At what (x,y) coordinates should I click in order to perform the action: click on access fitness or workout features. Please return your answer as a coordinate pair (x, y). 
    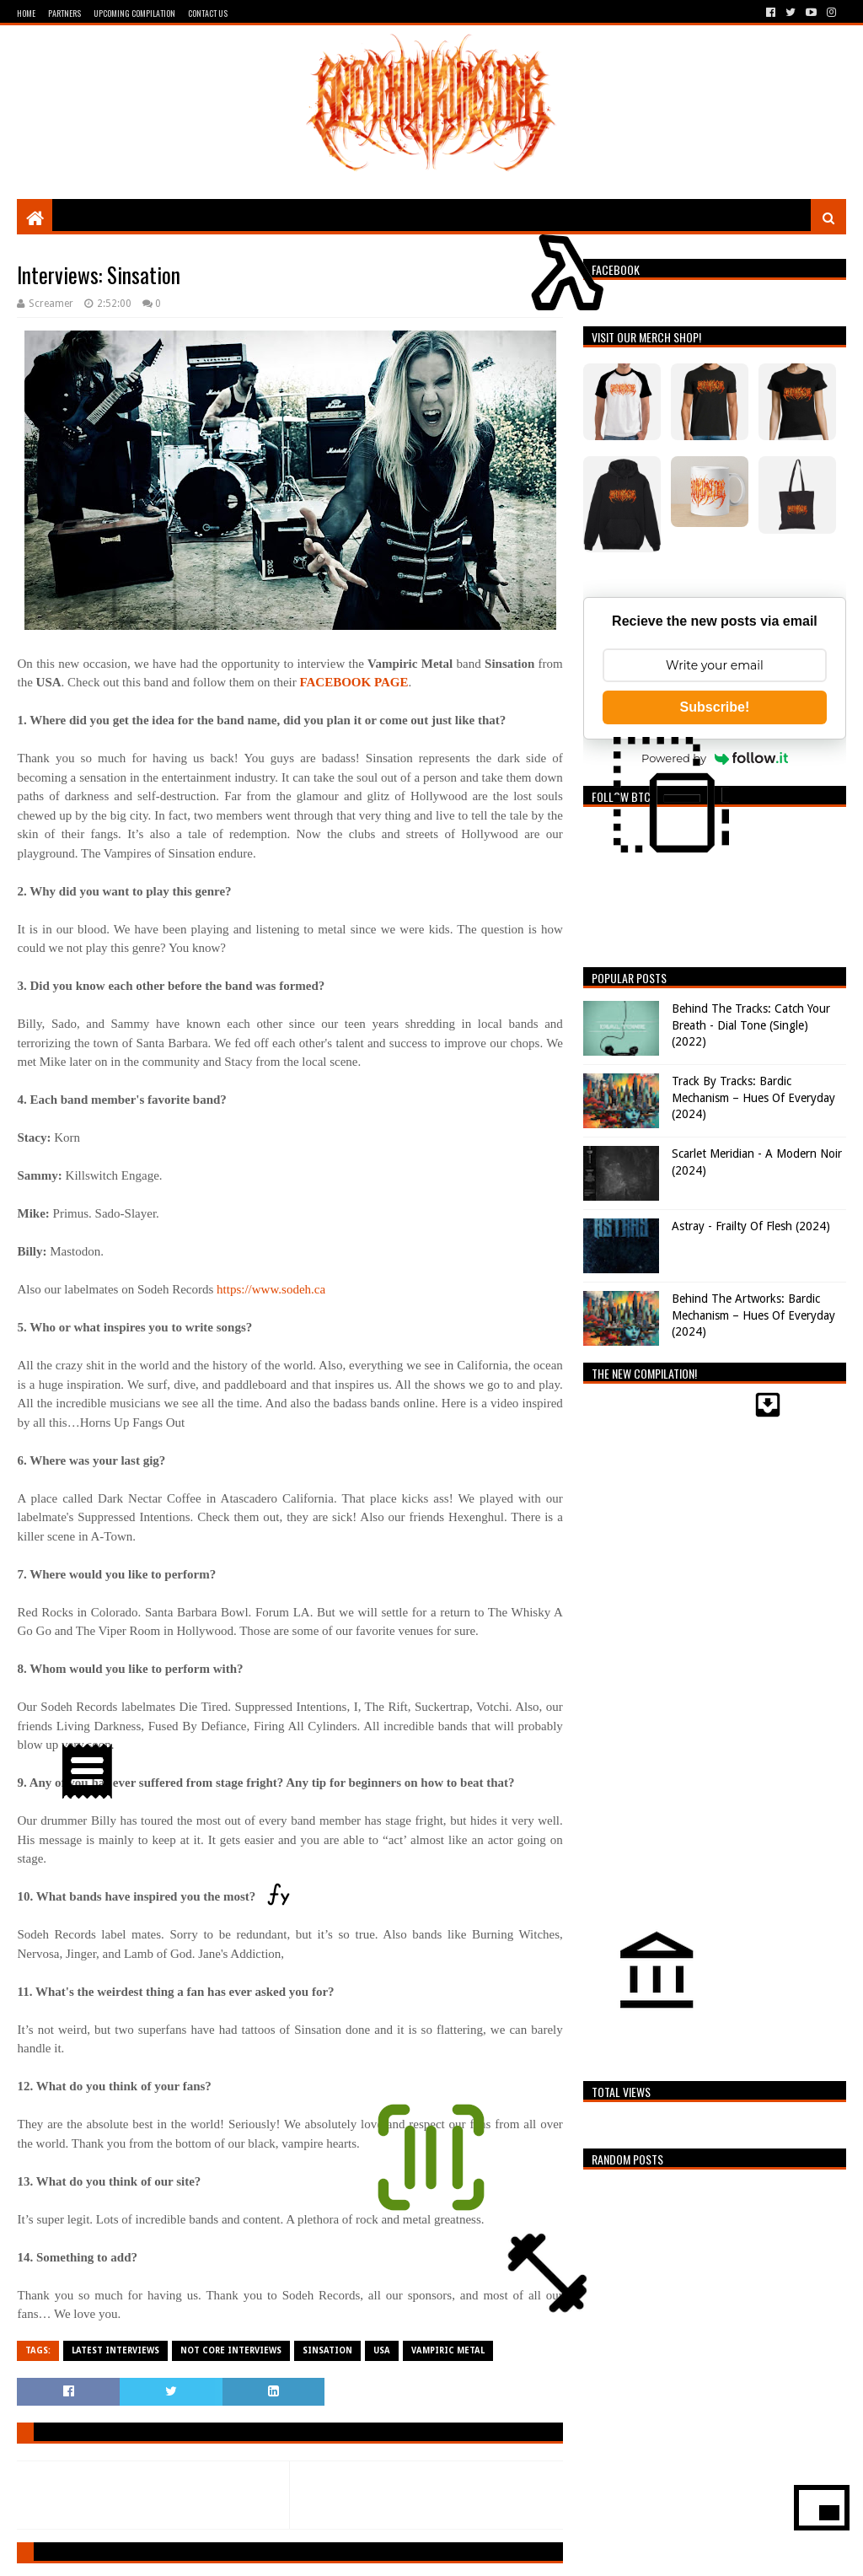
    Looking at the image, I should click on (547, 2272).